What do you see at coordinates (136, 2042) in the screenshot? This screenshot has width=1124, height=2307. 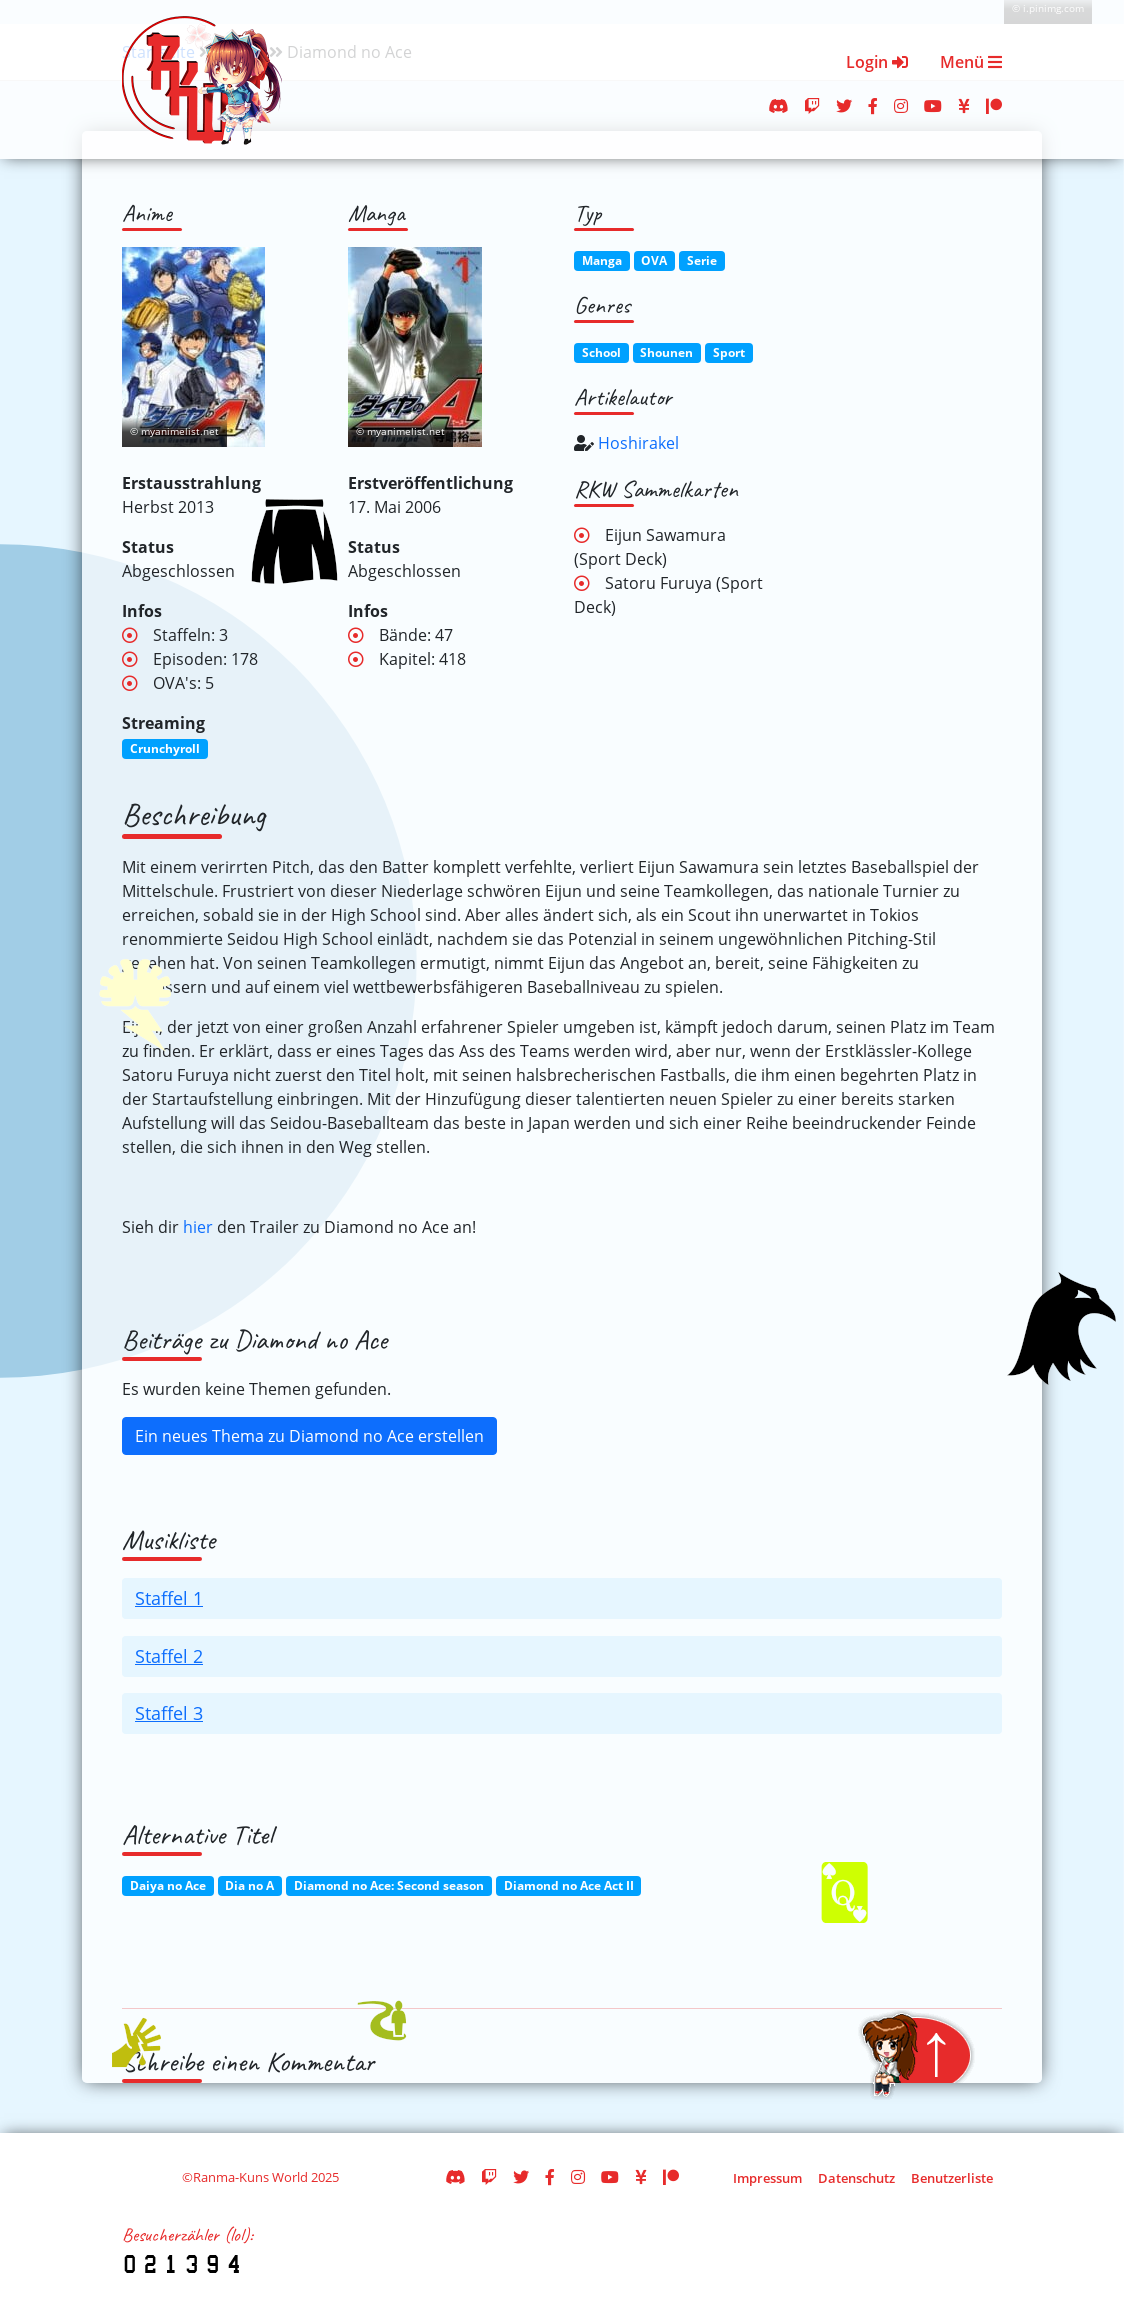 I see `indicates injury or wound requiring first aid` at bounding box center [136, 2042].